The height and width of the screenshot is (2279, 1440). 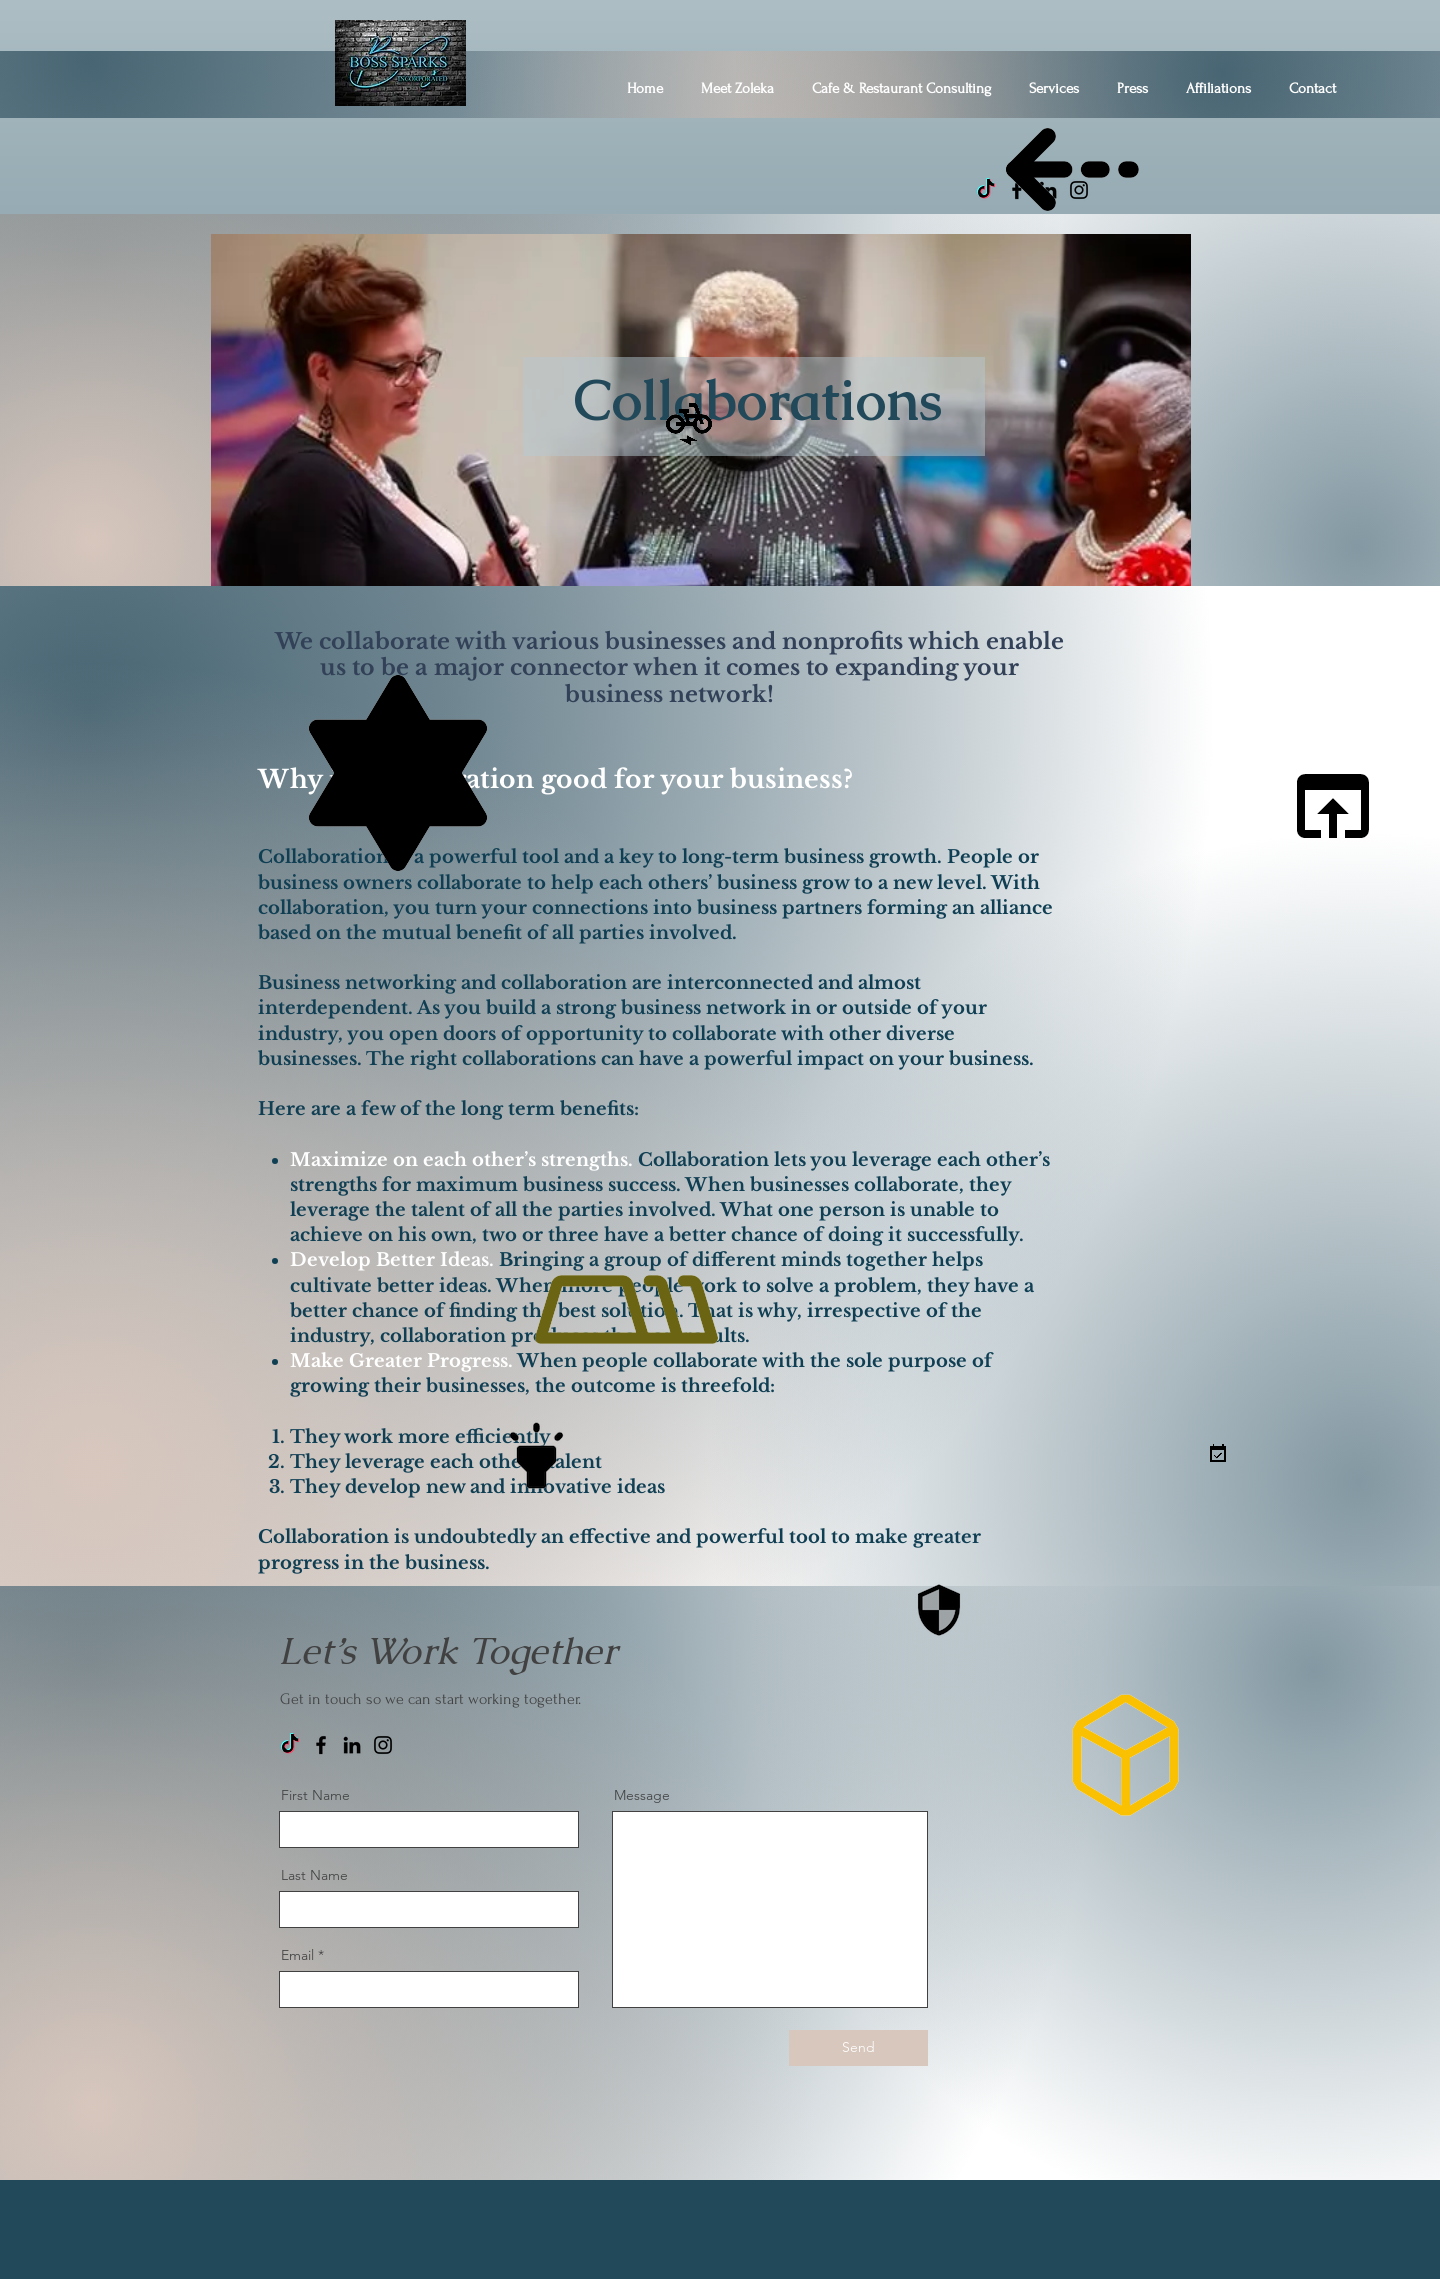 I want to click on switch between open browser tabs, so click(x=626, y=1309).